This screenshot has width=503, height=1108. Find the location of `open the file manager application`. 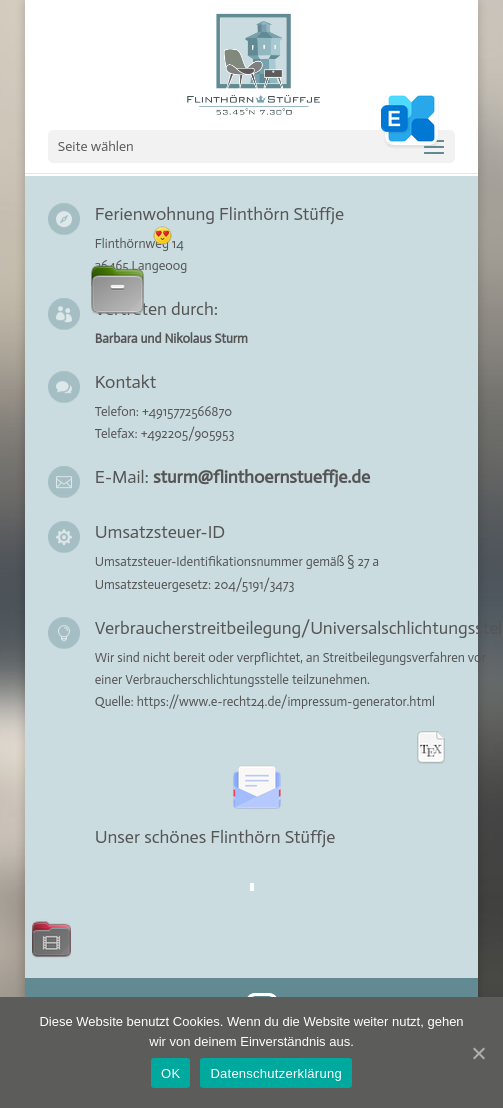

open the file manager application is located at coordinates (117, 289).